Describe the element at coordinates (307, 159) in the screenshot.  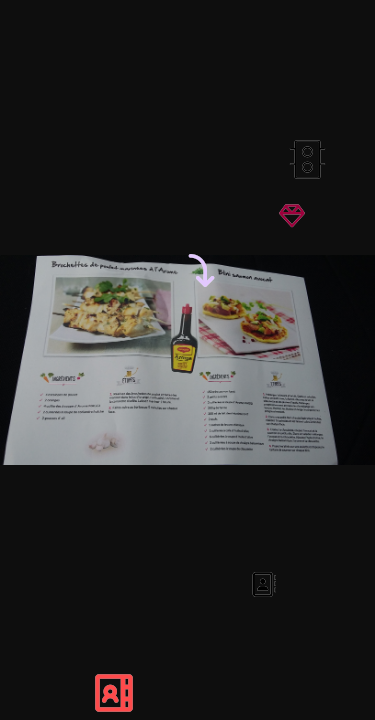
I see `traffic or signal status indicator` at that location.